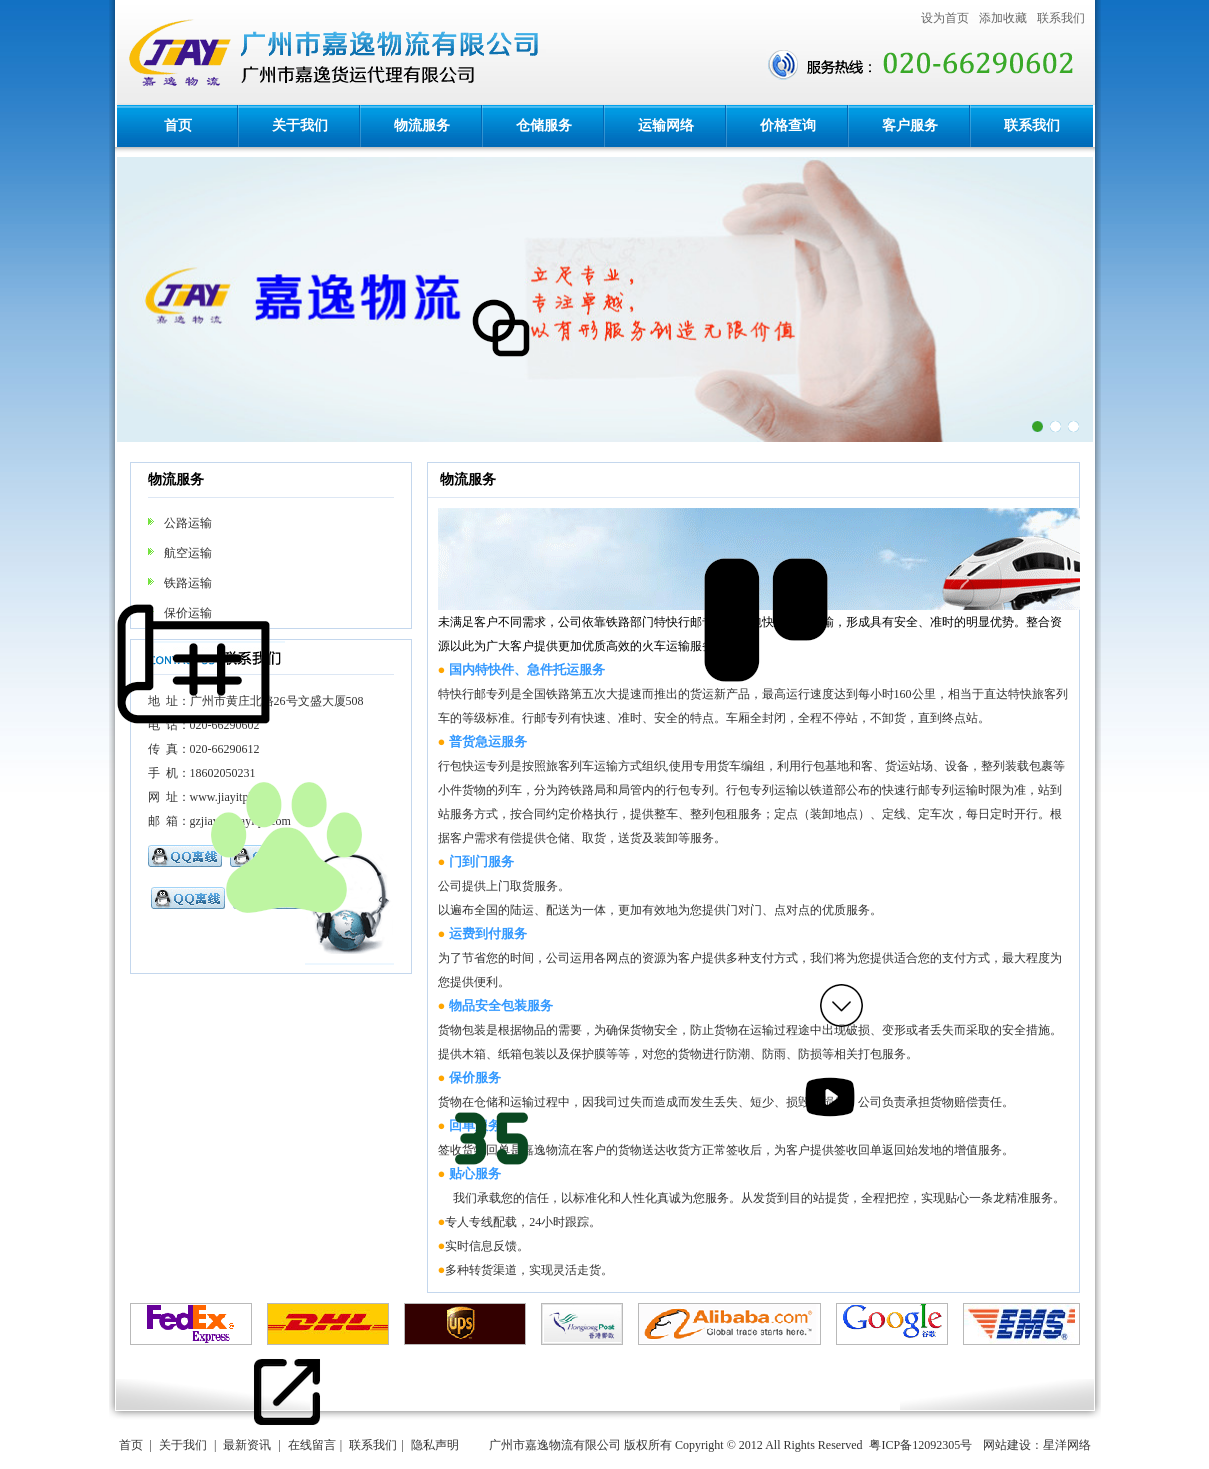 Image resolution: width=1209 pixels, height=1469 pixels. Describe the element at coordinates (286, 847) in the screenshot. I see `access pet-related features or settings` at that location.